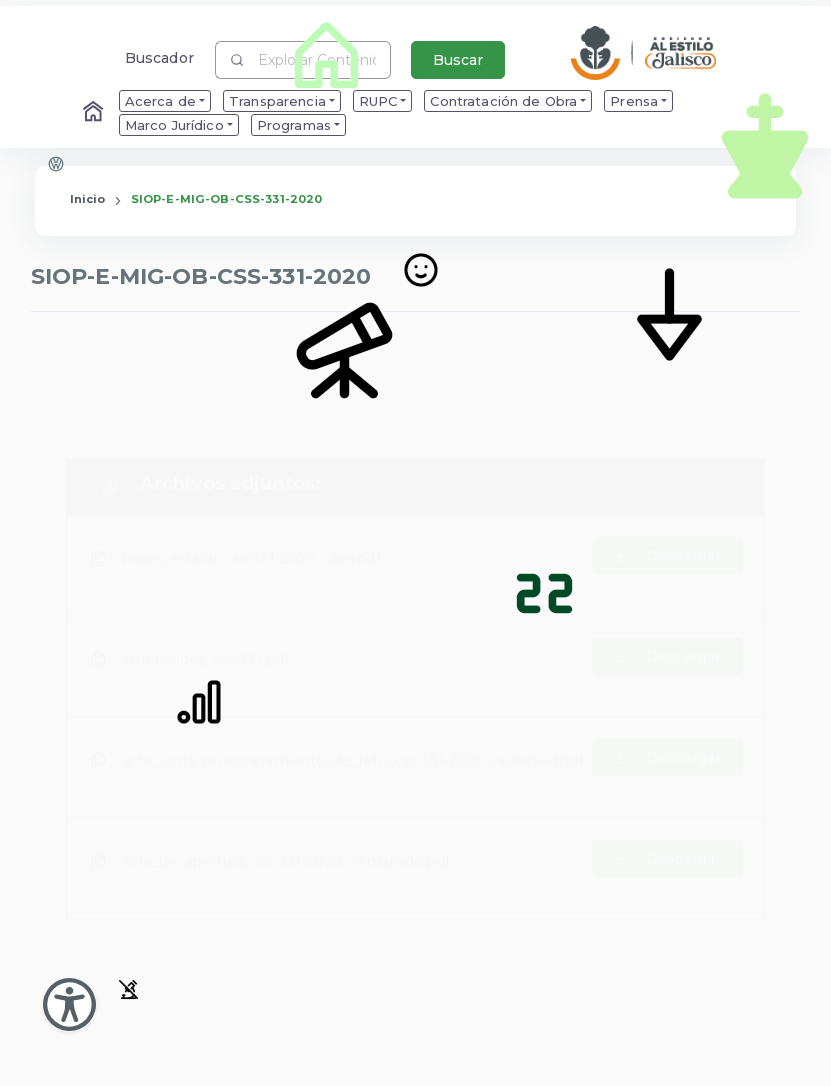  What do you see at coordinates (344, 350) in the screenshot?
I see `explore or discover new content` at bounding box center [344, 350].